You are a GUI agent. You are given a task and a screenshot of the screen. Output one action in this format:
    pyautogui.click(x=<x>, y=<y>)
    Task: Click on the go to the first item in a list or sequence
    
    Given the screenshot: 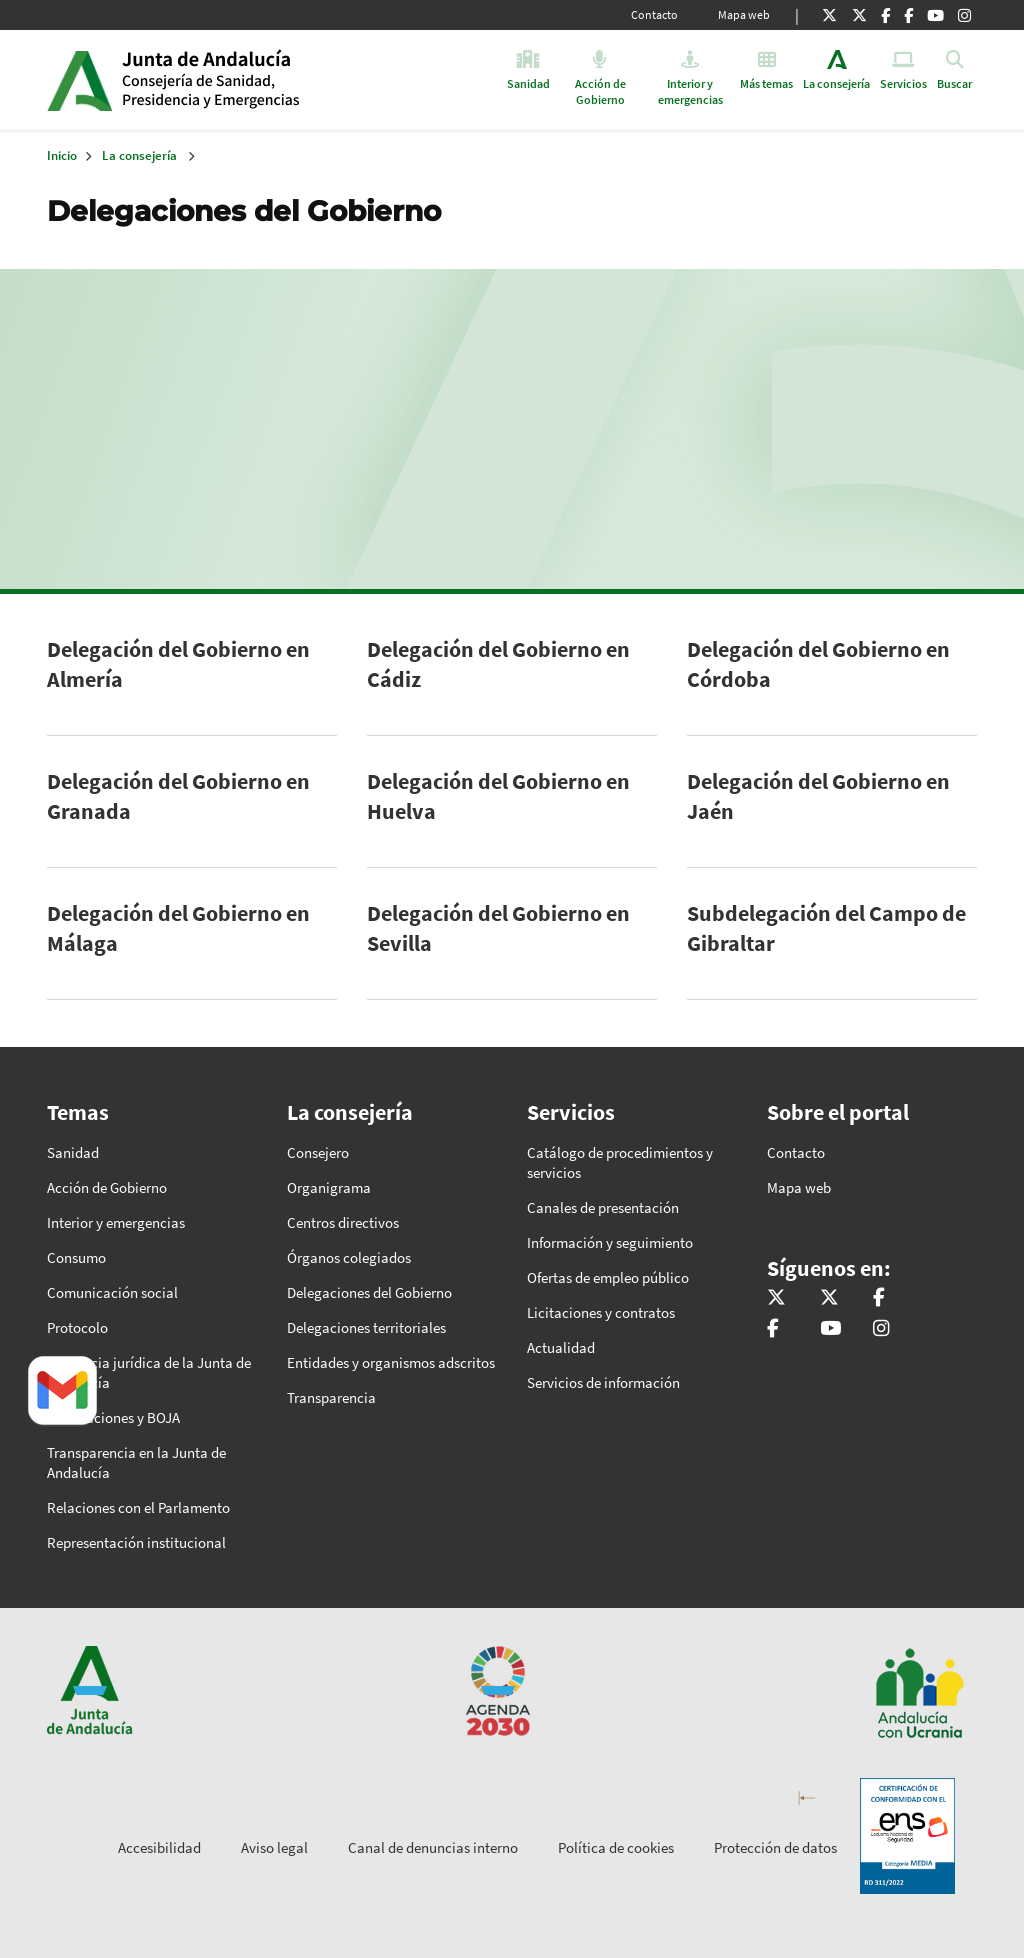 What is the action you would take?
    pyautogui.click(x=807, y=1798)
    